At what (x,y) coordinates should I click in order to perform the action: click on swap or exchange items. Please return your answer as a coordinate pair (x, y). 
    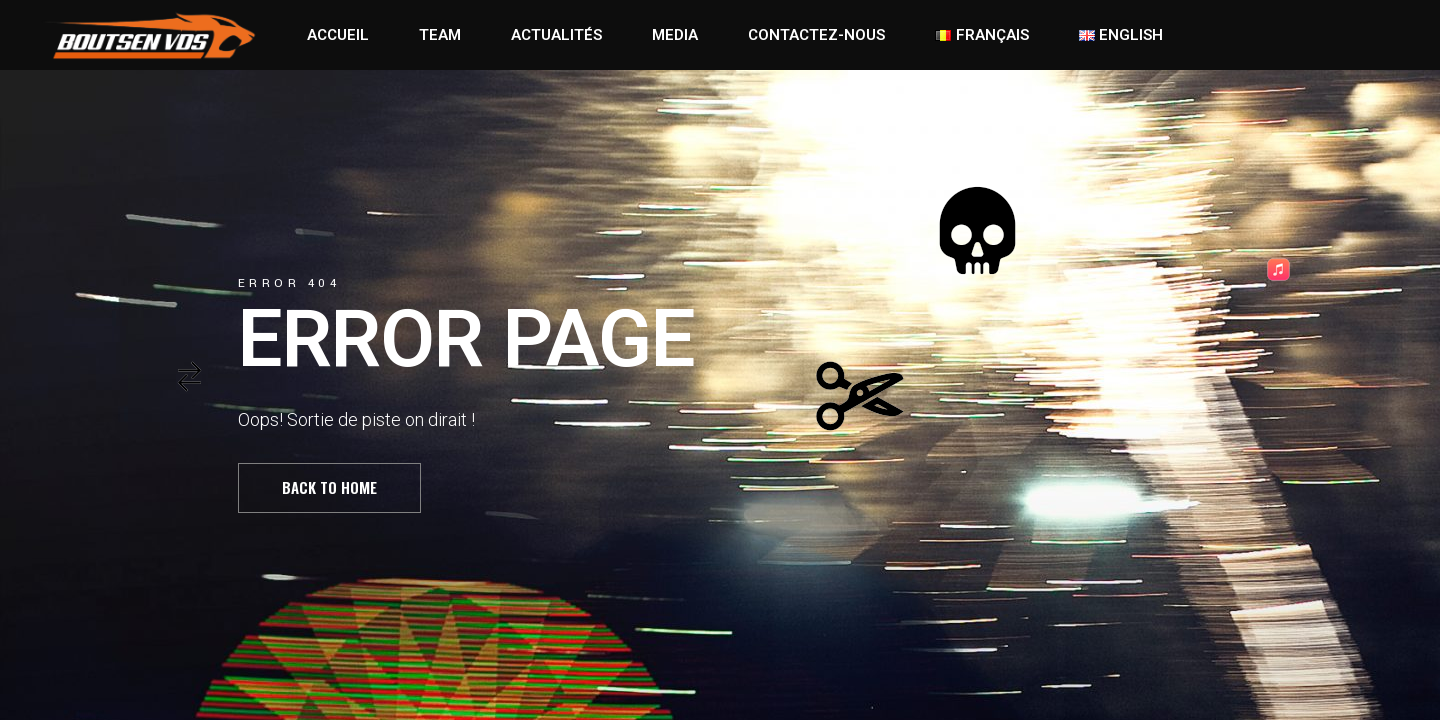
    Looking at the image, I should click on (189, 376).